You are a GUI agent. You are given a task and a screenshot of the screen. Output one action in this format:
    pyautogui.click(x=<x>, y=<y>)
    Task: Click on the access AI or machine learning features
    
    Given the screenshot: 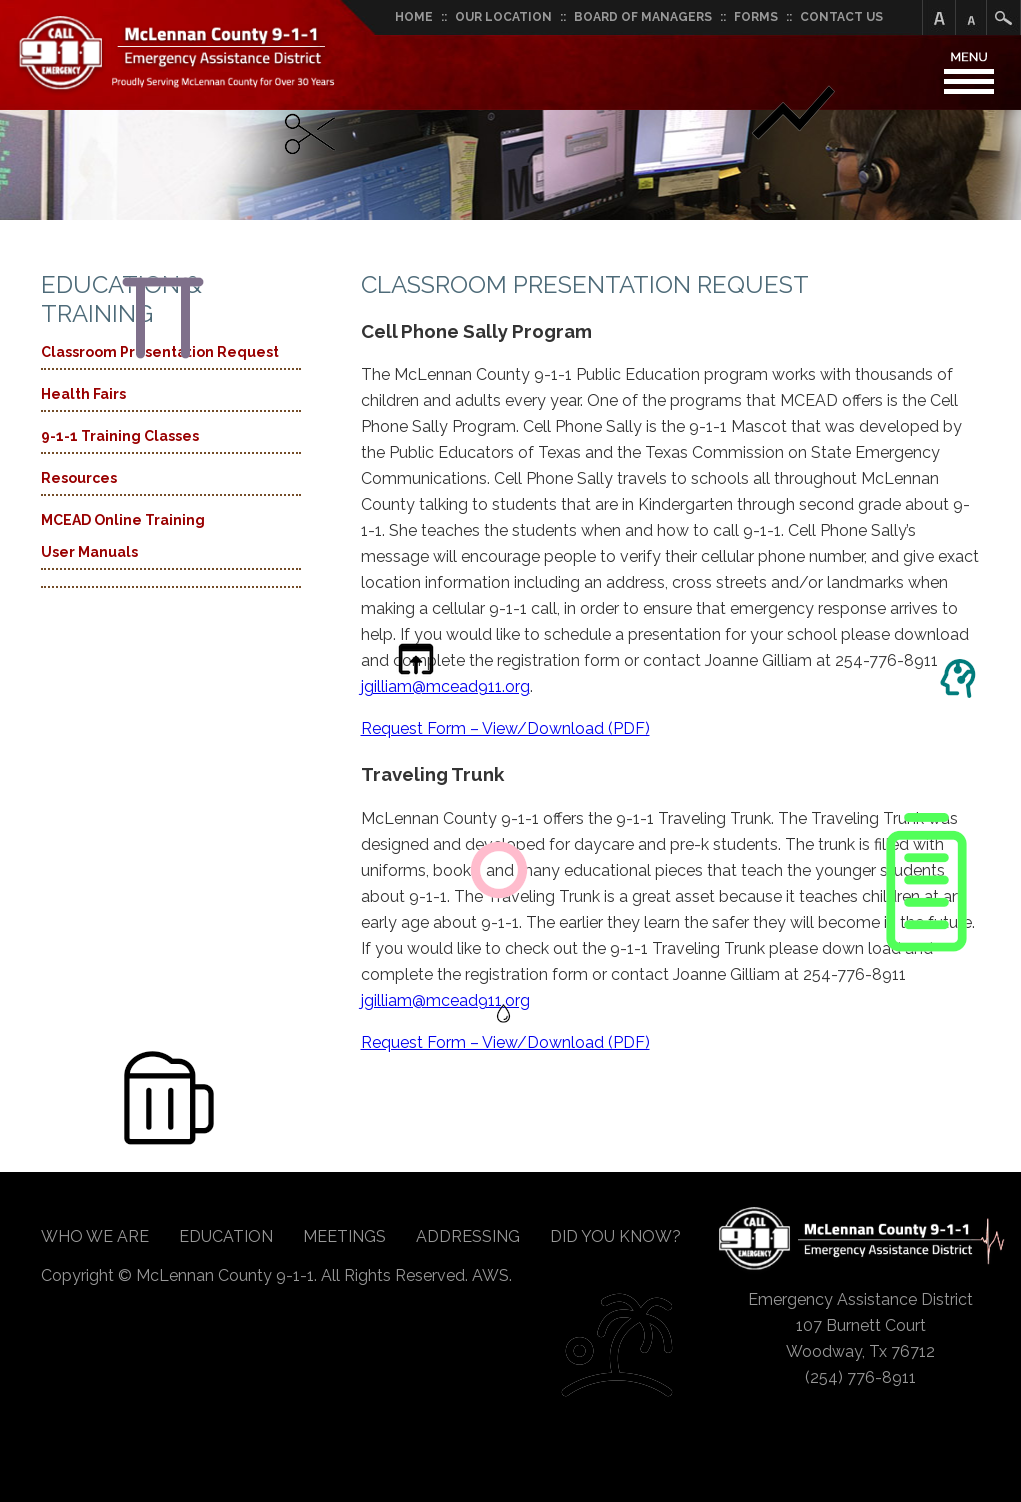 What is the action you would take?
    pyautogui.click(x=958, y=678)
    